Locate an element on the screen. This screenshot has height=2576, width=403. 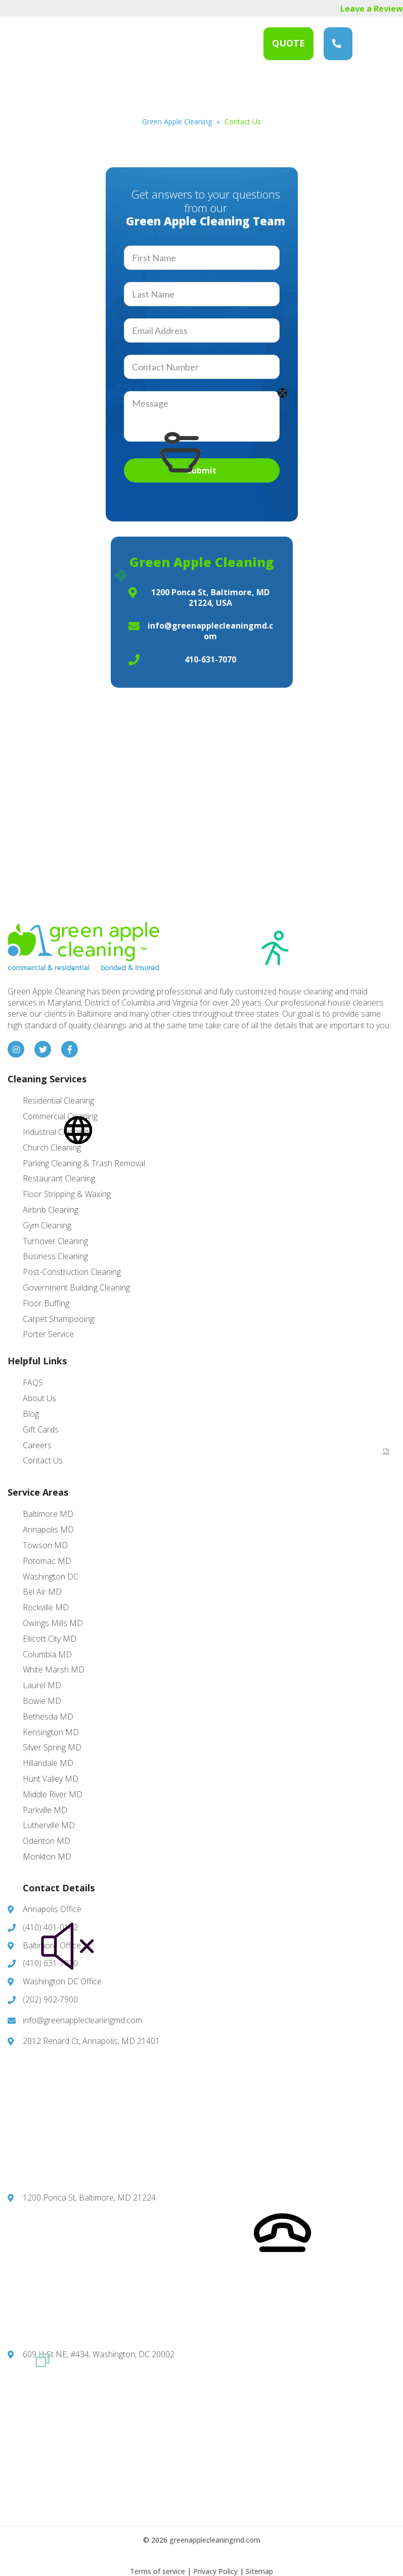
mute audio or sound is located at coordinates (66, 1946).